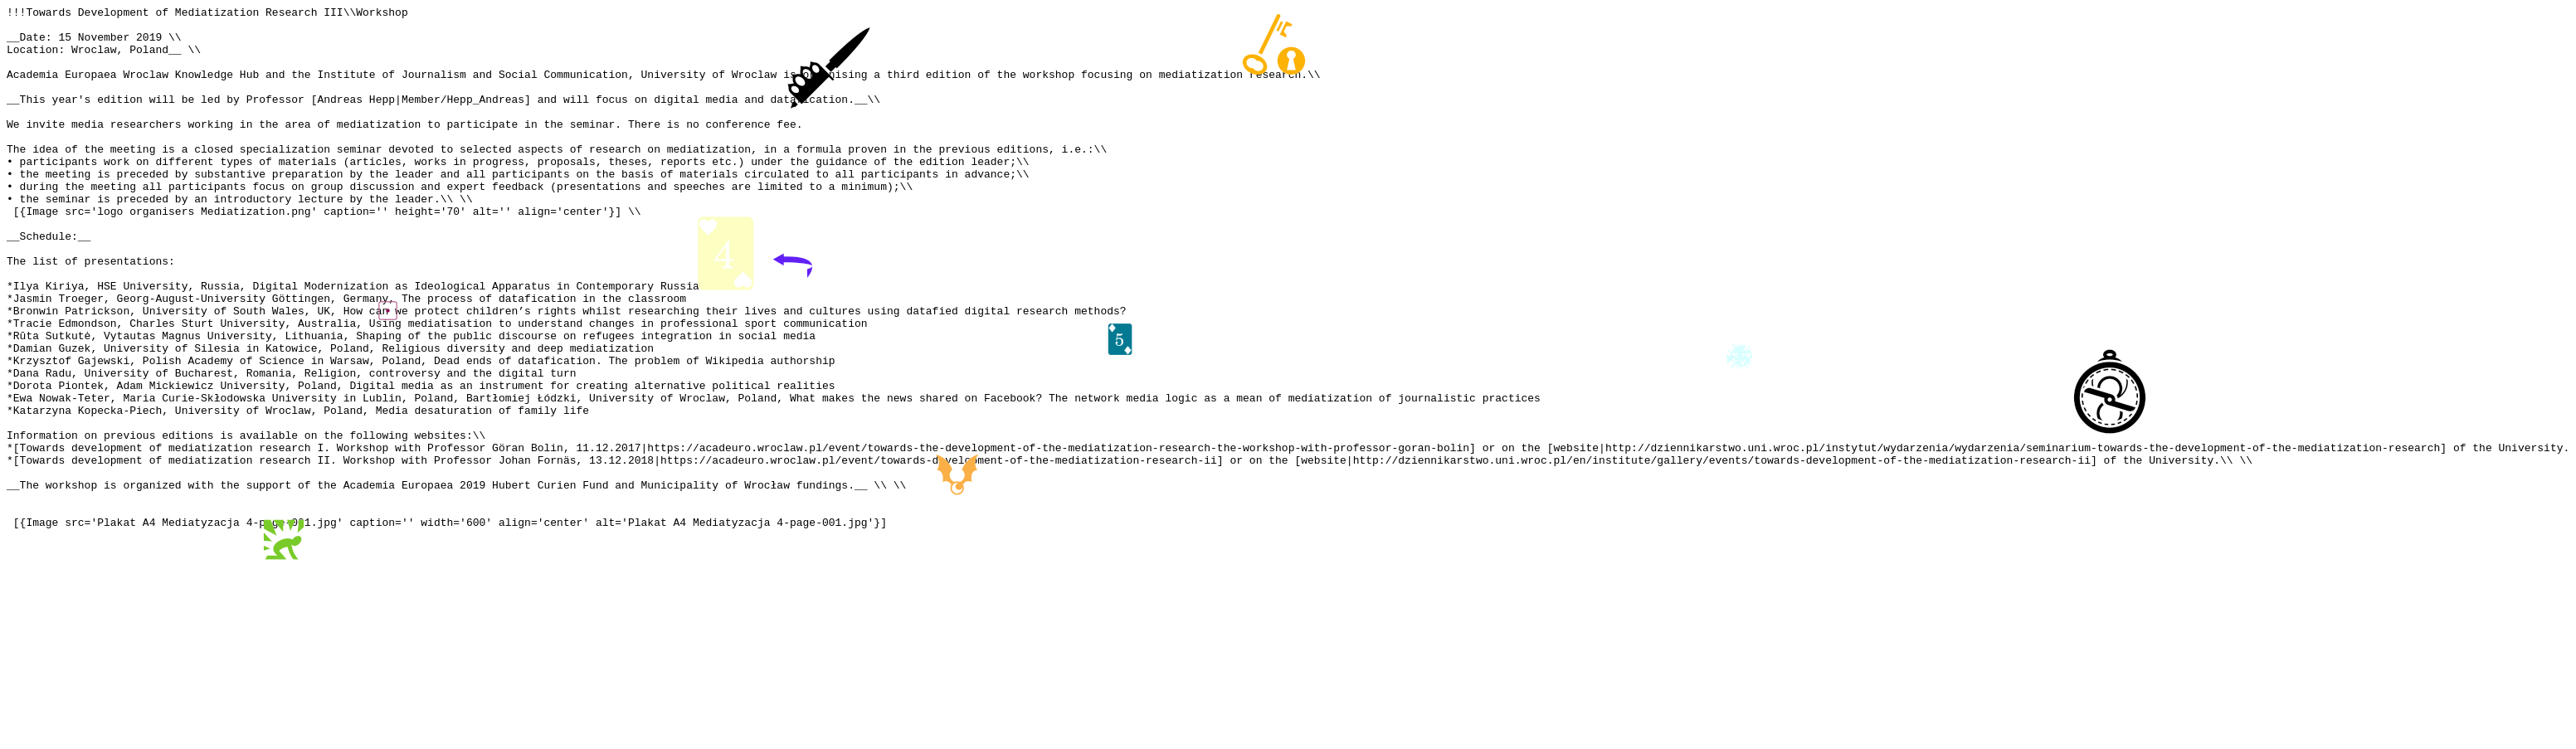  What do you see at coordinates (1273, 44) in the screenshot?
I see `lock or unlock a game item` at bounding box center [1273, 44].